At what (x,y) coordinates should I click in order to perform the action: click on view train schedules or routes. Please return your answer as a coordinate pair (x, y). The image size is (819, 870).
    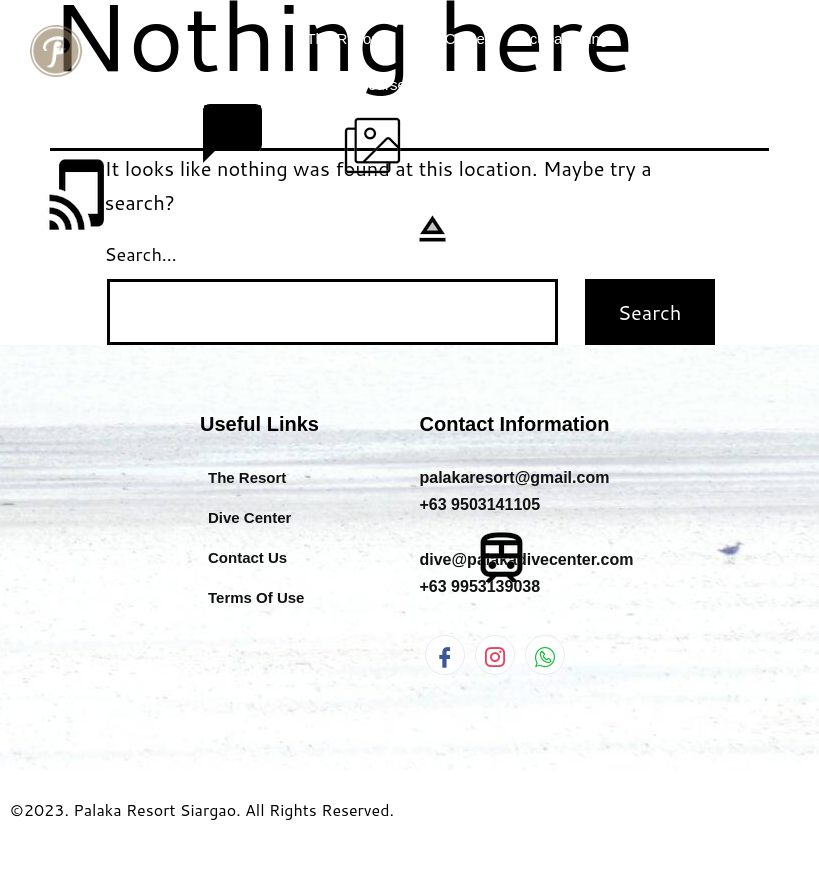
    Looking at the image, I should click on (501, 558).